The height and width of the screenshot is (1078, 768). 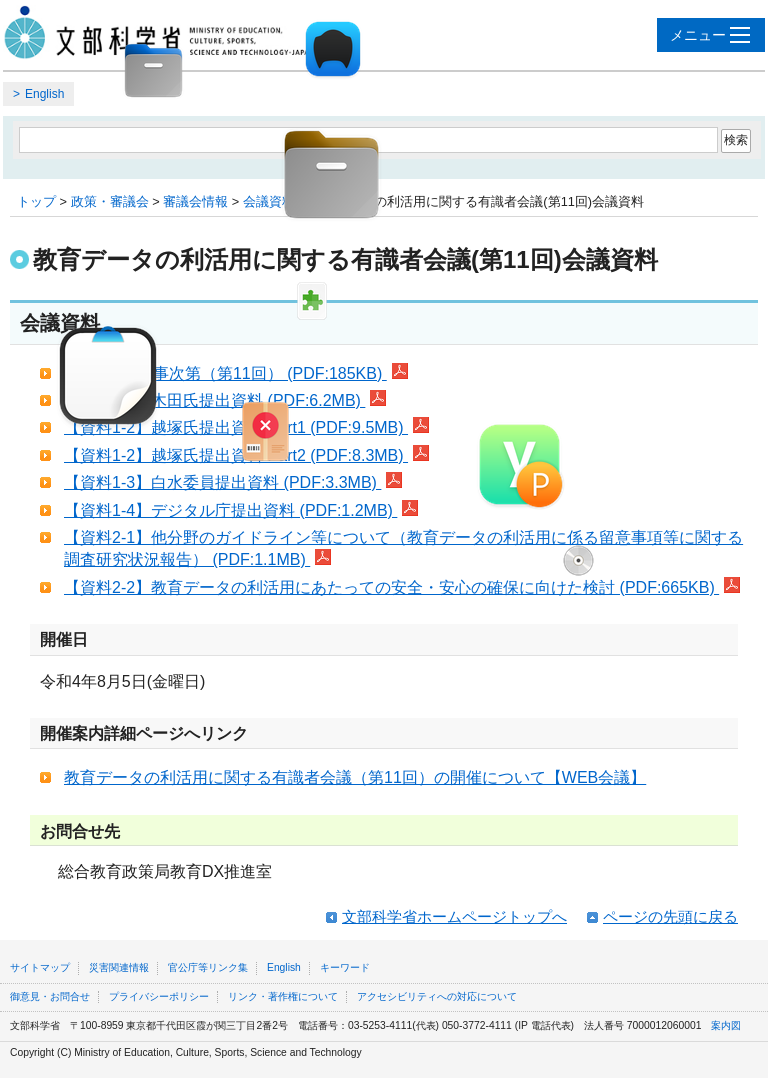 What do you see at coordinates (333, 49) in the screenshot?
I see `launch redream dreamcast emulator` at bounding box center [333, 49].